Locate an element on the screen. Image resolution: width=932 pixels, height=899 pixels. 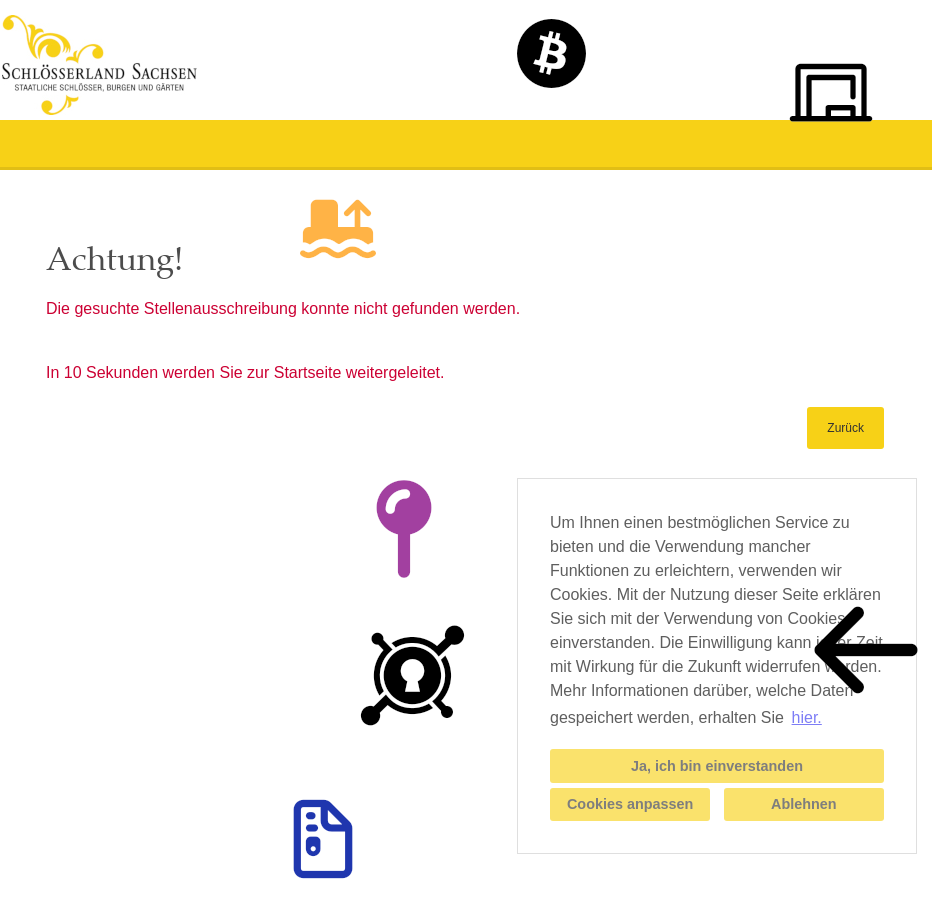
upload or export water pump data is located at coordinates (338, 227).